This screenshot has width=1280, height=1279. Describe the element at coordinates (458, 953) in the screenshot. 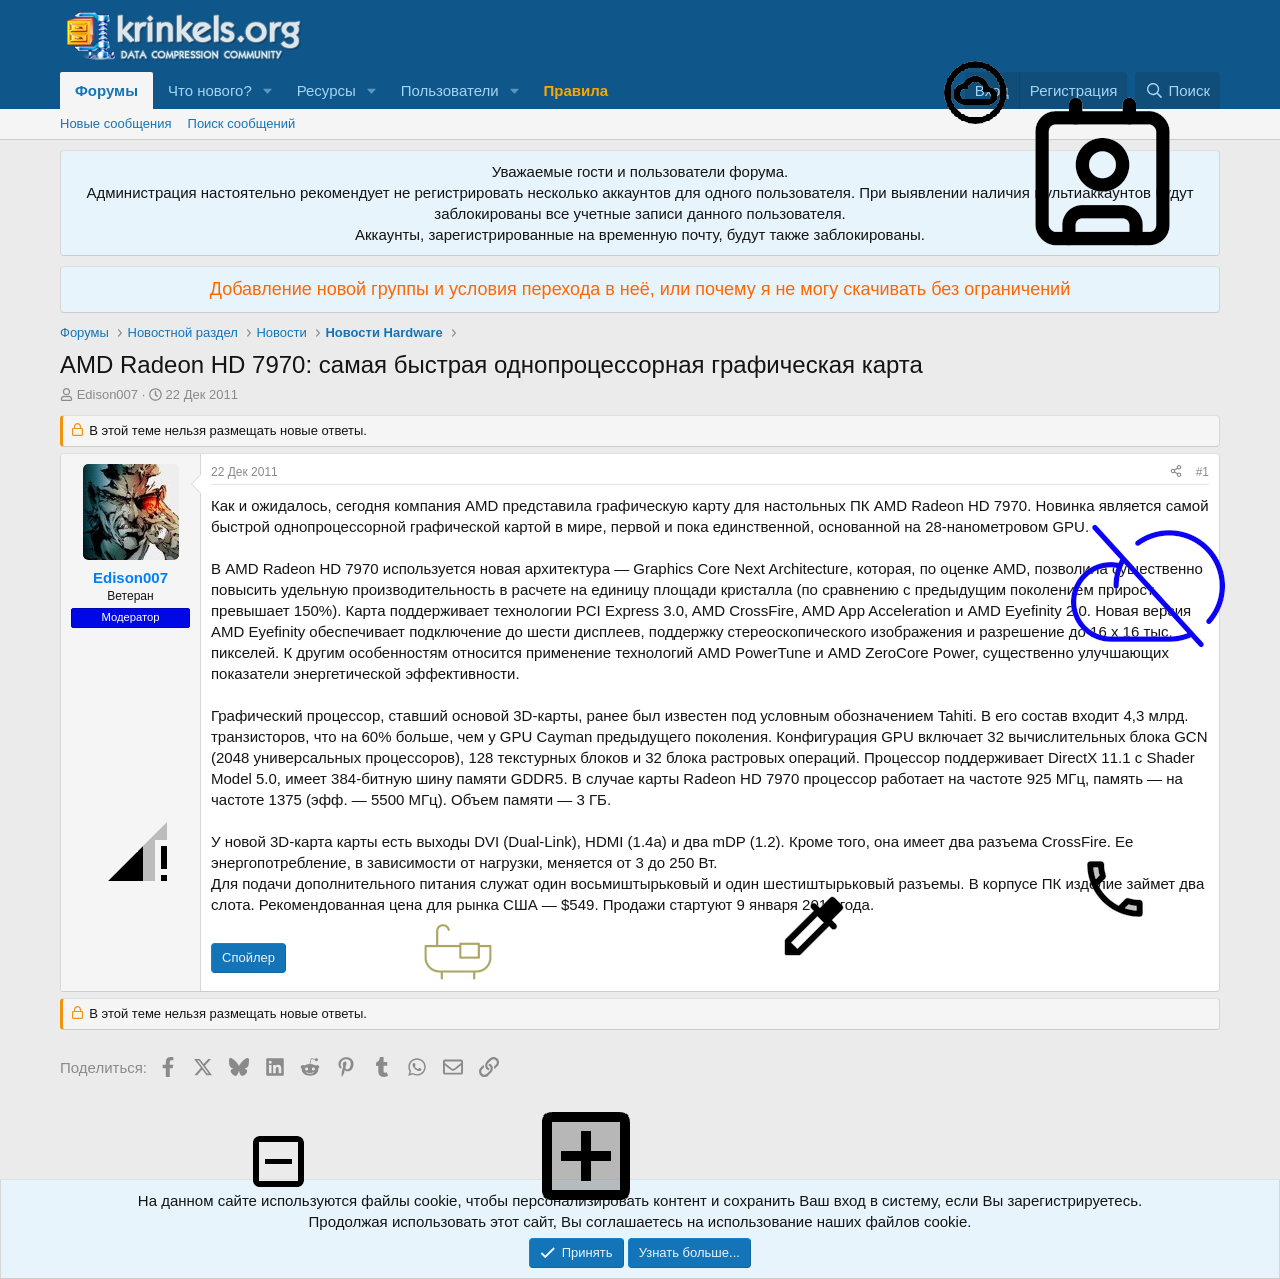

I see `view bathroom amenities` at that location.